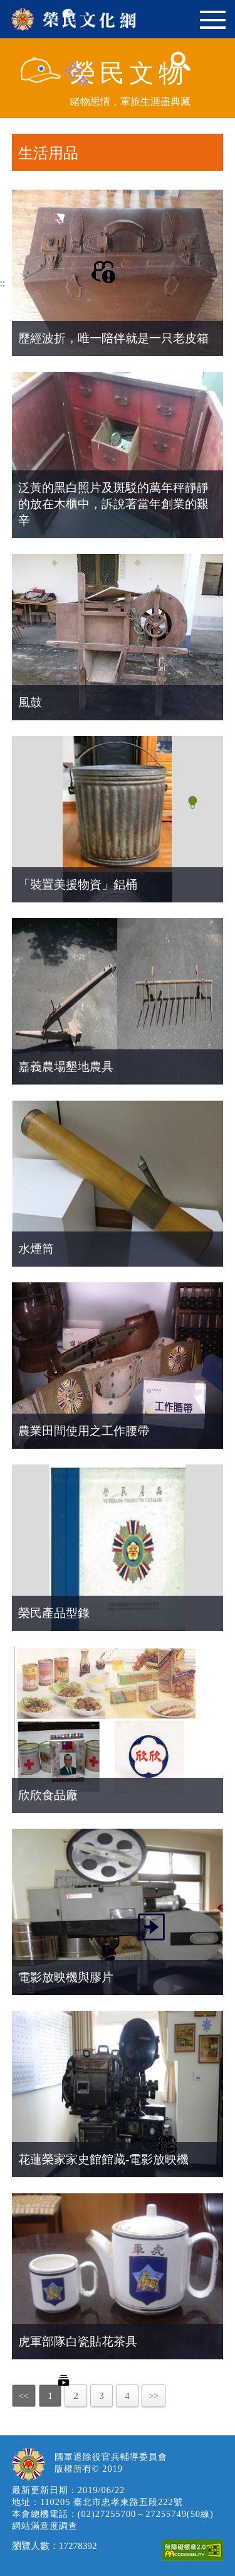 This screenshot has width=235, height=2576. Describe the element at coordinates (63, 2380) in the screenshot. I see `view your subscriptions` at that location.